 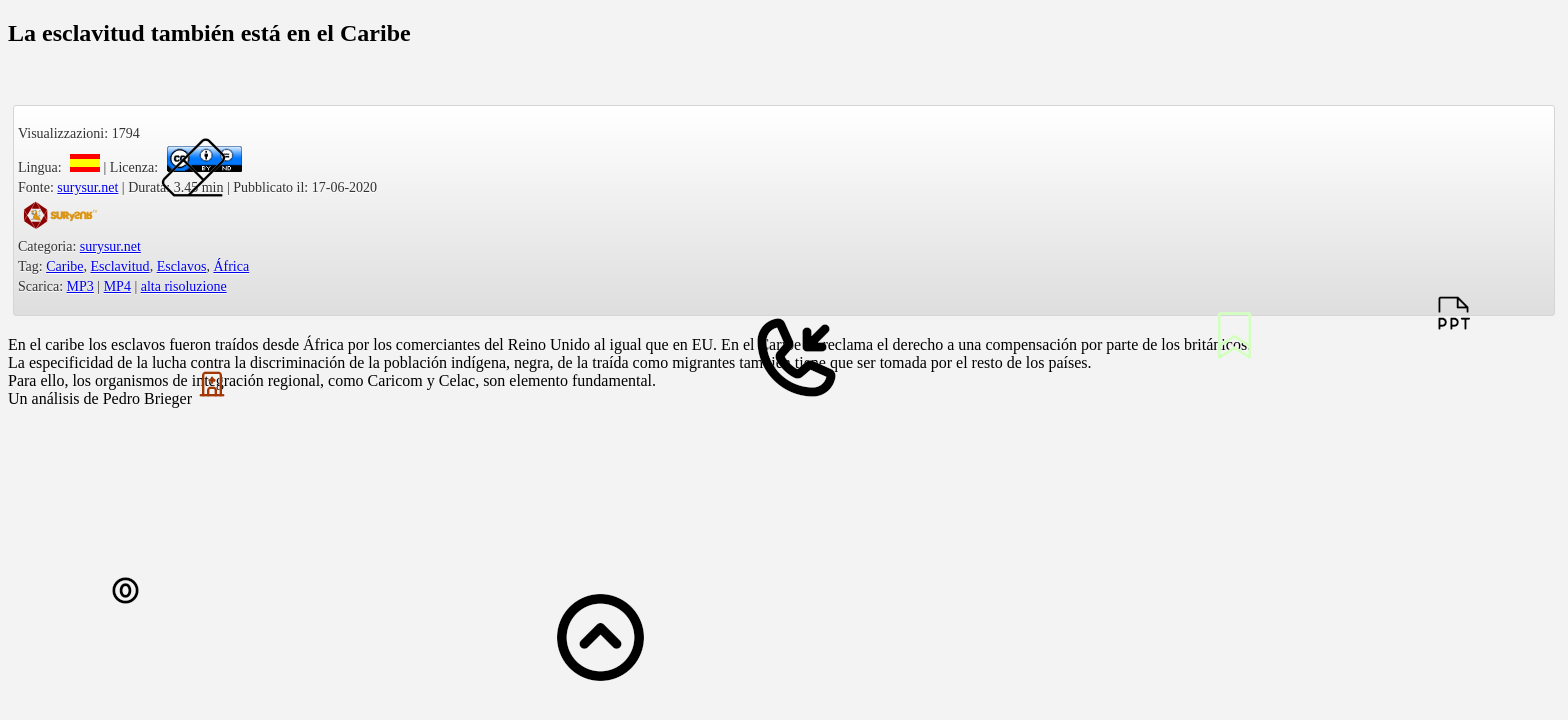 What do you see at coordinates (1453, 314) in the screenshot?
I see `open a PowerPoint presentation file` at bounding box center [1453, 314].